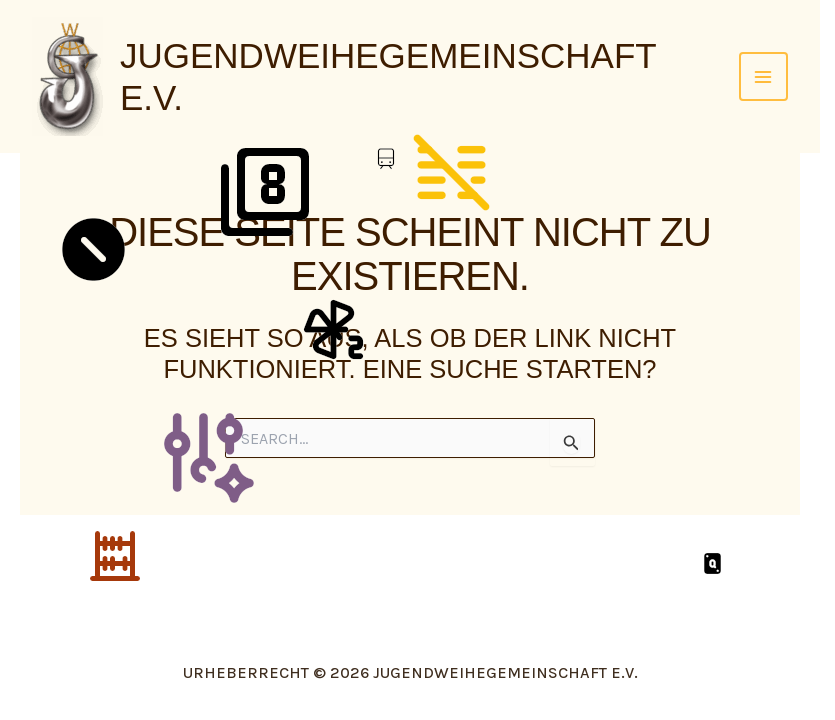 The width and height of the screenshot is (835, 720). Describe the element at coordinates (386, 158) in the screenshot. I see `access train or rail transit options` at that location.